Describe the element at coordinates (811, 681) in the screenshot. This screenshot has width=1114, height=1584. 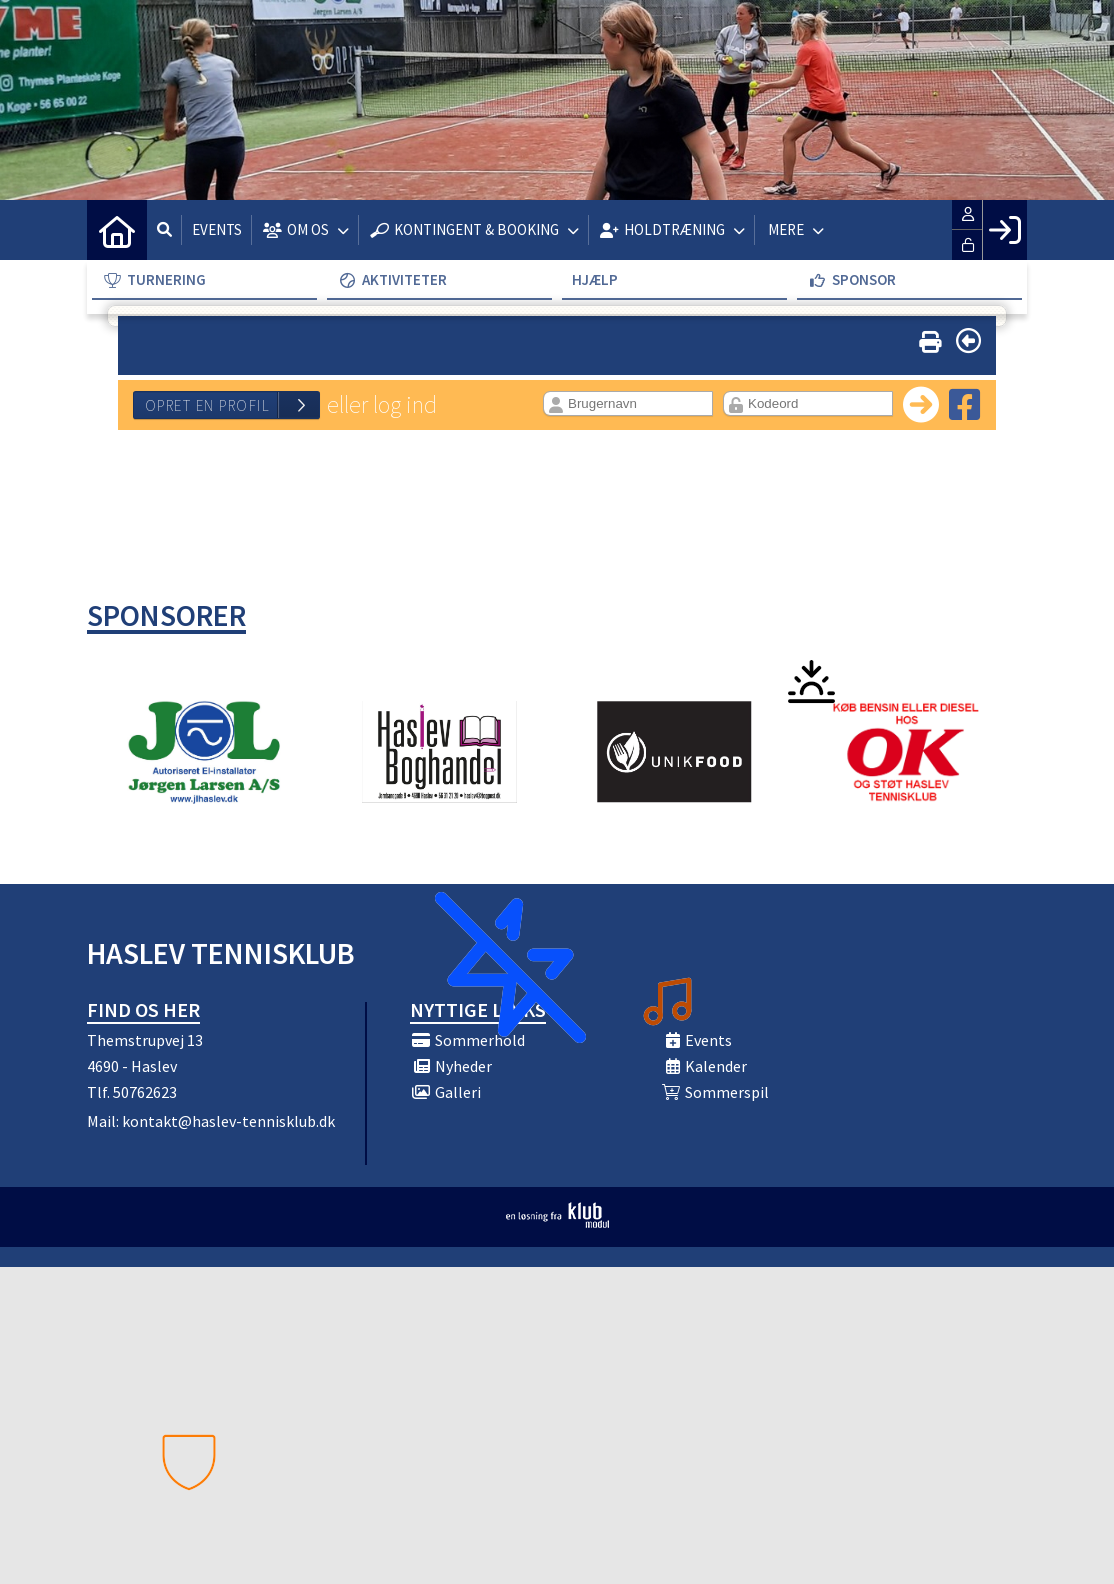
I see `set display to evening or night mode` at that location.